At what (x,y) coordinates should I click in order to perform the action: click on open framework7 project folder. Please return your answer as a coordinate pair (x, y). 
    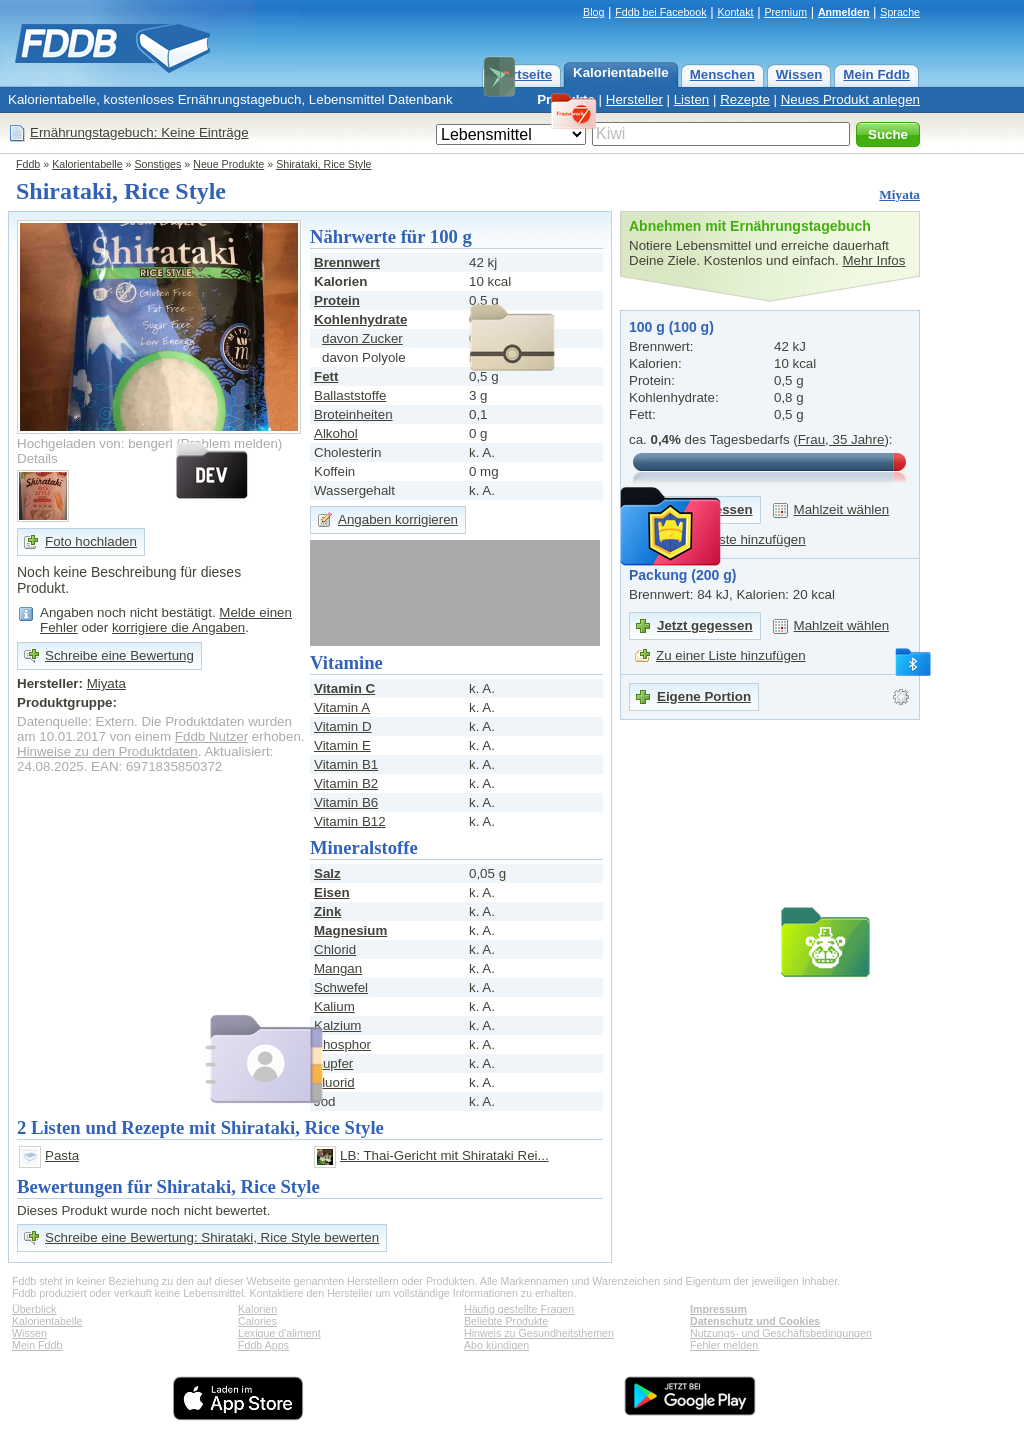
    Looking at the image, I should click on (573, 112).